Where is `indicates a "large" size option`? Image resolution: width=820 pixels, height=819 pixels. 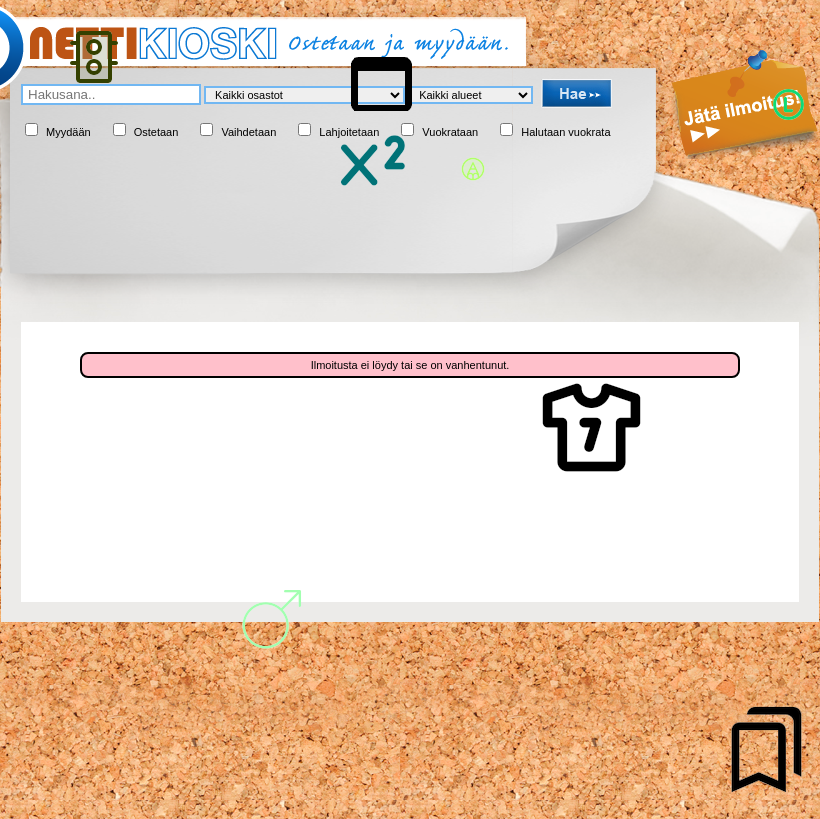 indicates a "large" size option is located at coordinates (788, 104).